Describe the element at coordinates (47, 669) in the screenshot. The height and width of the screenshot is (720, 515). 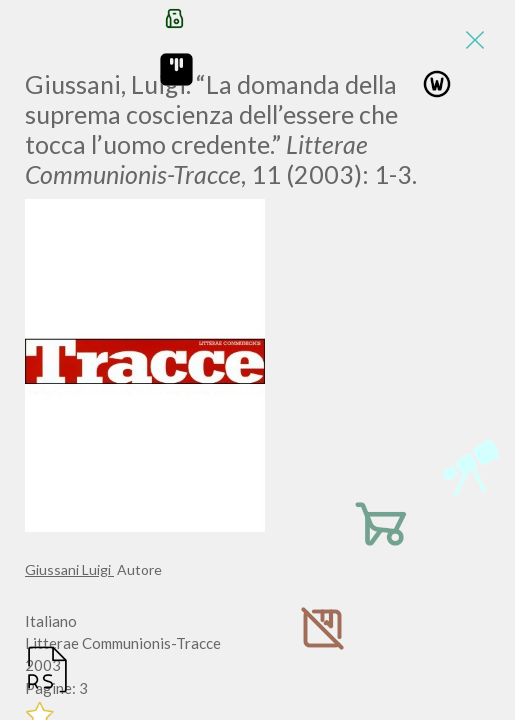
I see `a Rust source code file` at that location.